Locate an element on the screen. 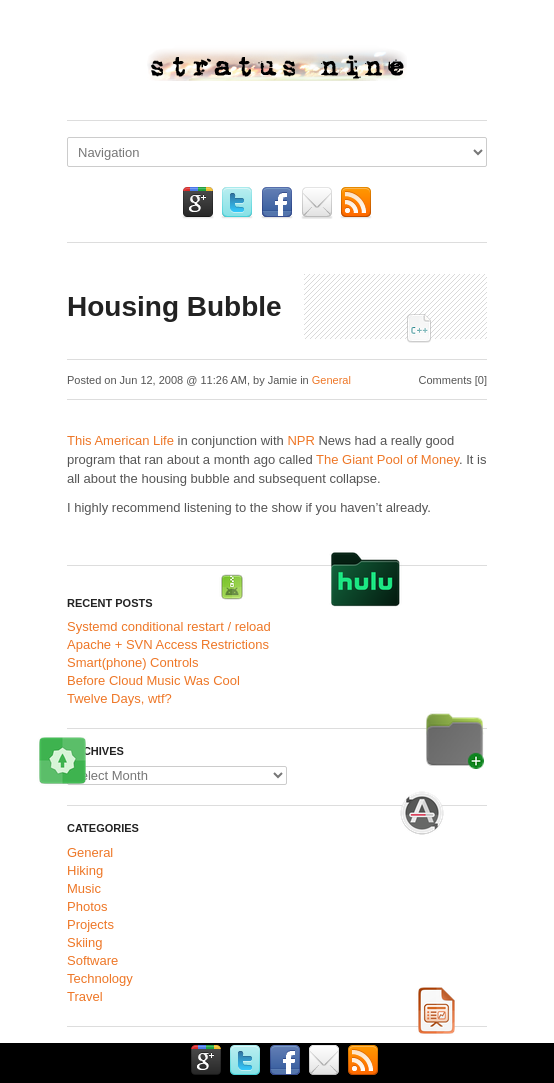  folder containing Hulu app data or downloads is located at coordinates (365, 581).